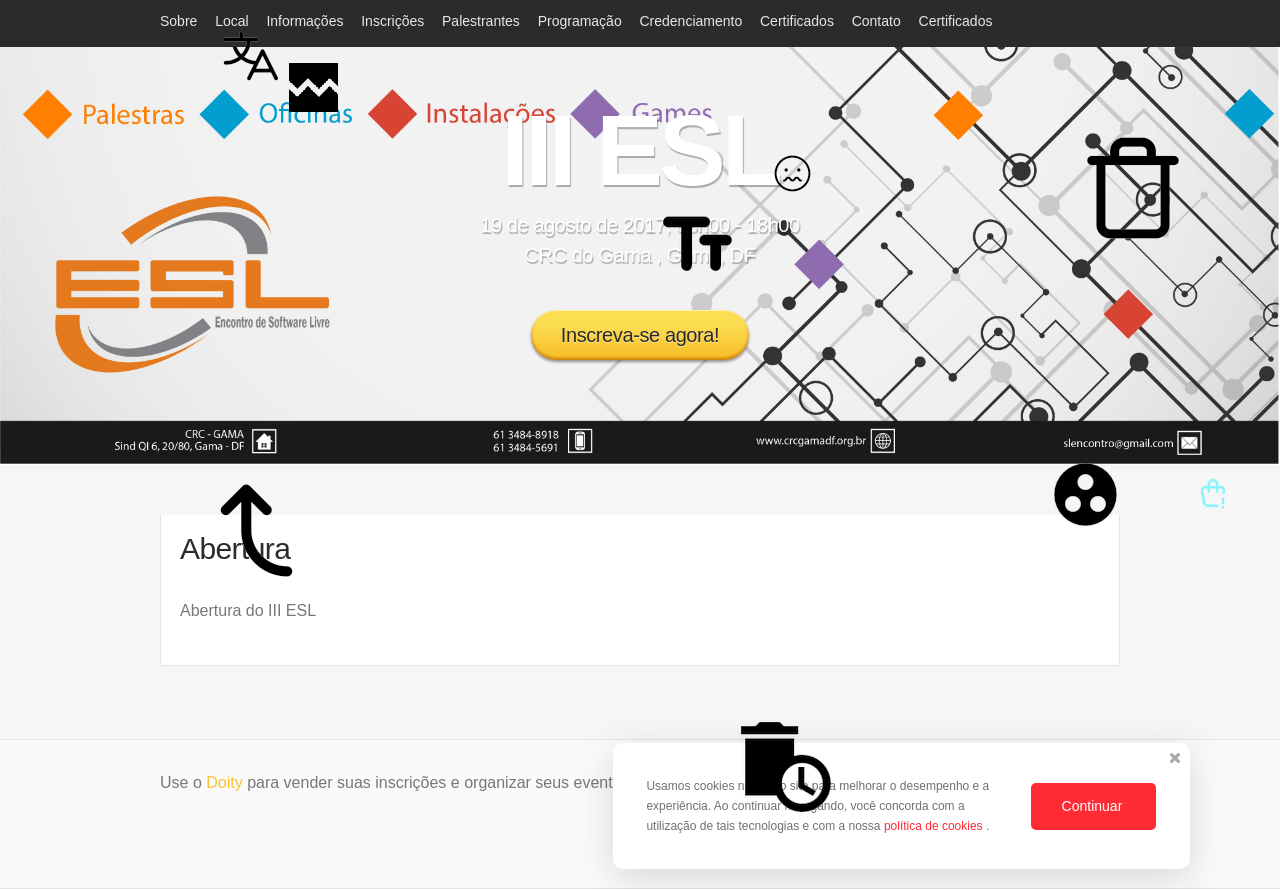 Image resolution: width=1280 pixels, height=889 pixels. I want to click on shopping bag requires attention or action, so click(1213, 493).